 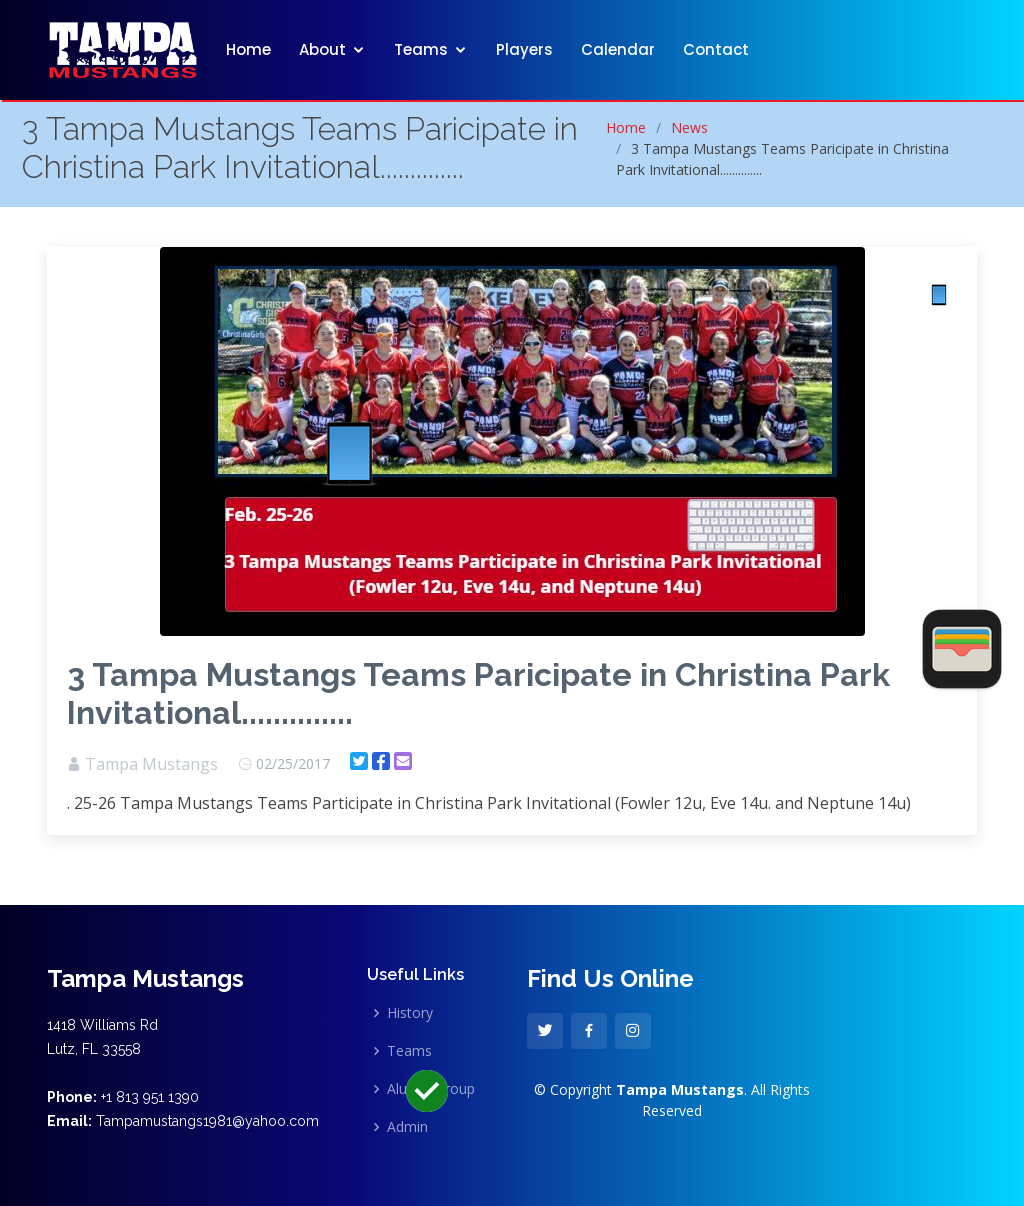 I want to click on connect a bluetooth keyboard, so click(x=751, y=525).